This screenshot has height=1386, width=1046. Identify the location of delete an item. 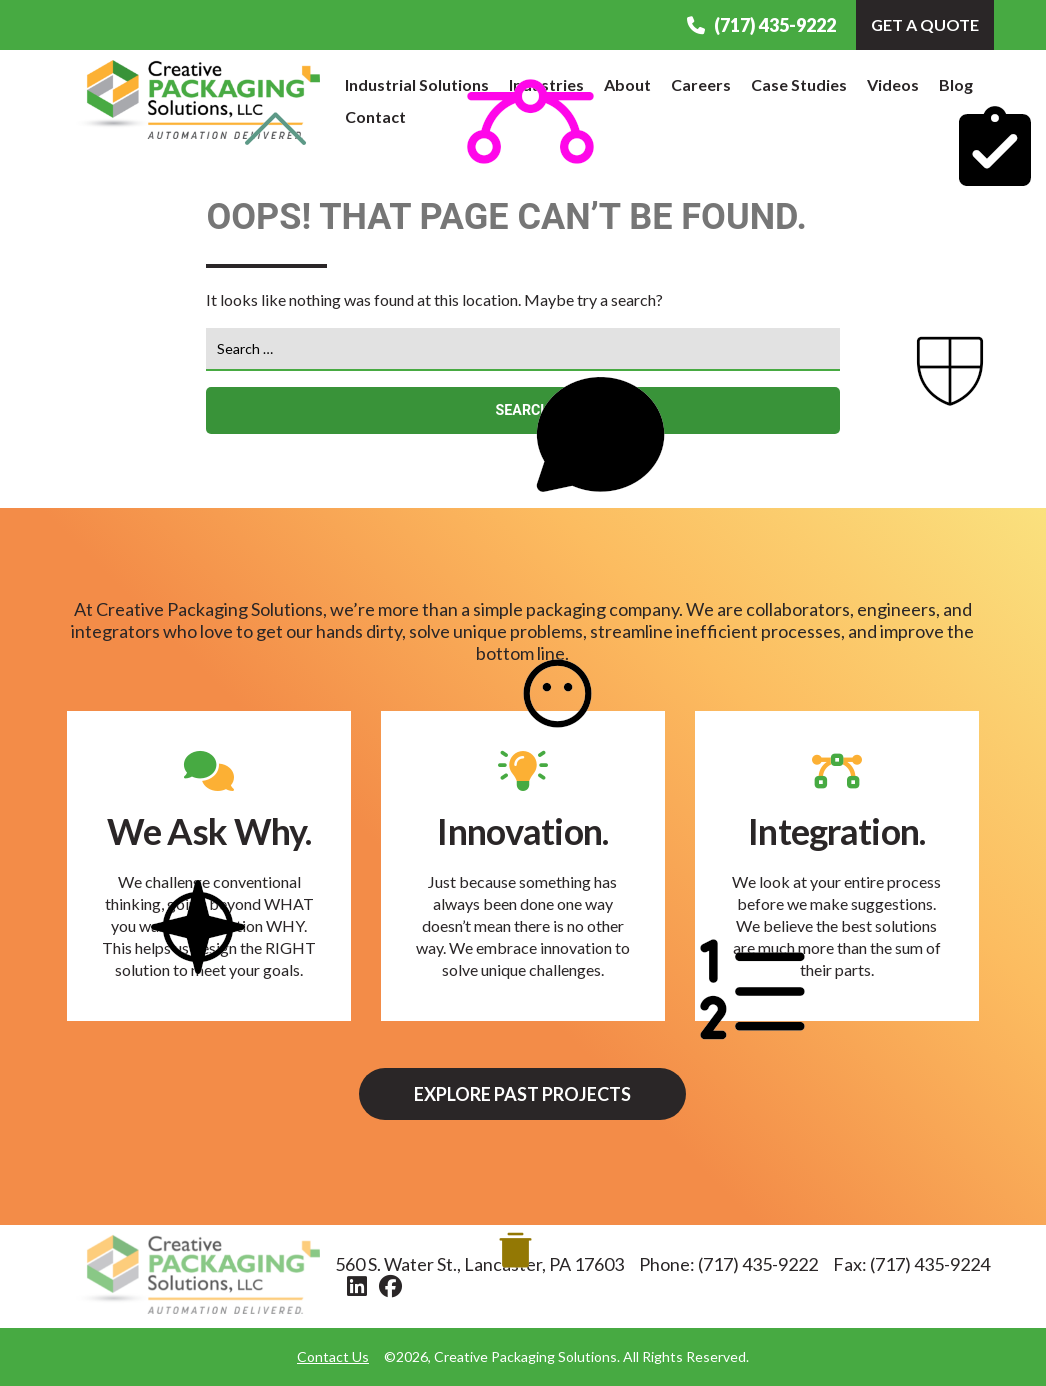
(515, 1251).